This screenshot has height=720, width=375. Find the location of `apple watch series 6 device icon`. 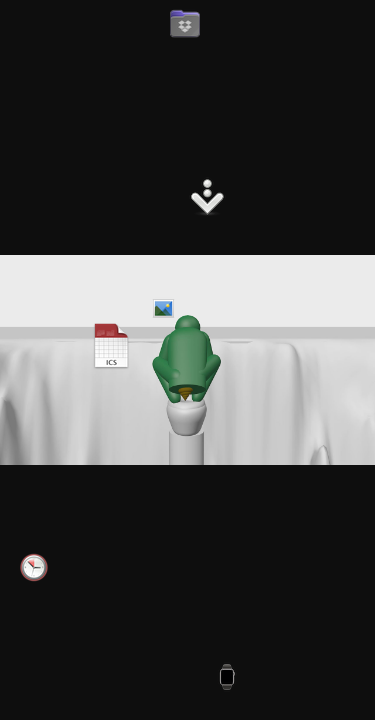

apple watch series 6 device icon is located at coordinates (227, 677).